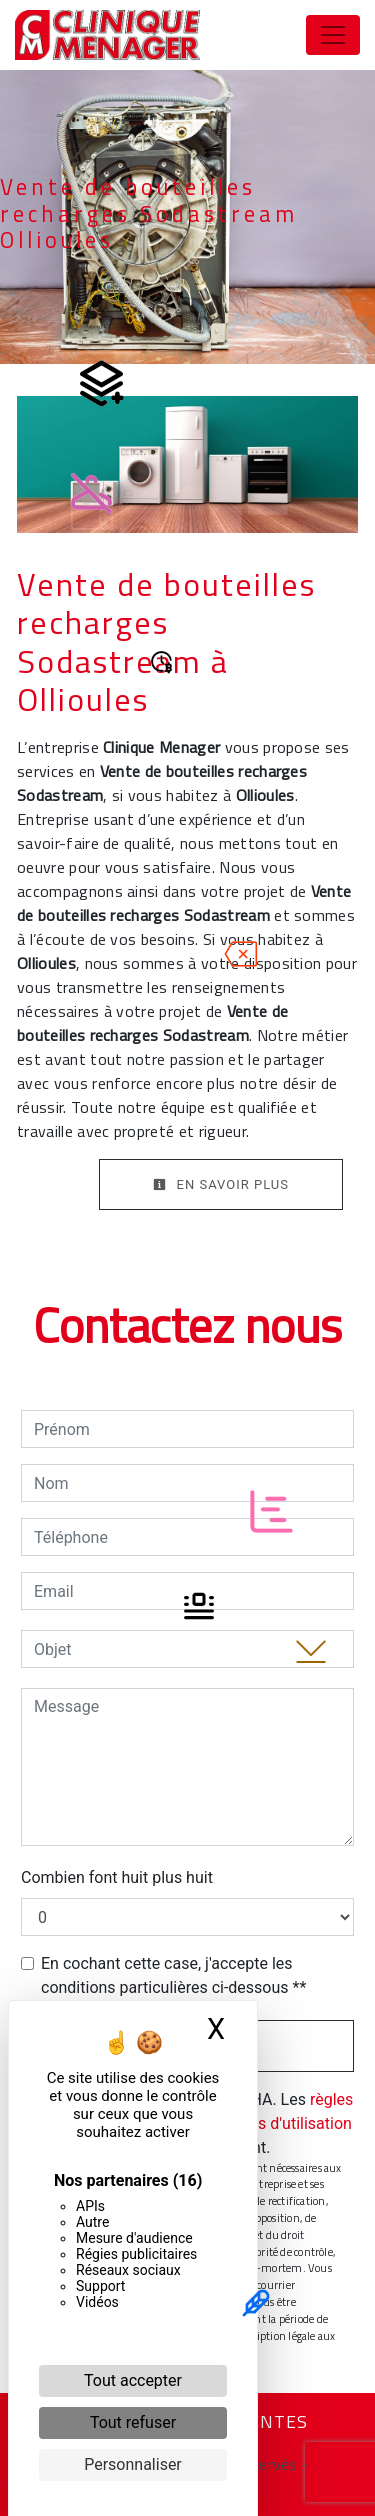  I want to click on collapse content or section, so click(311, 1651).